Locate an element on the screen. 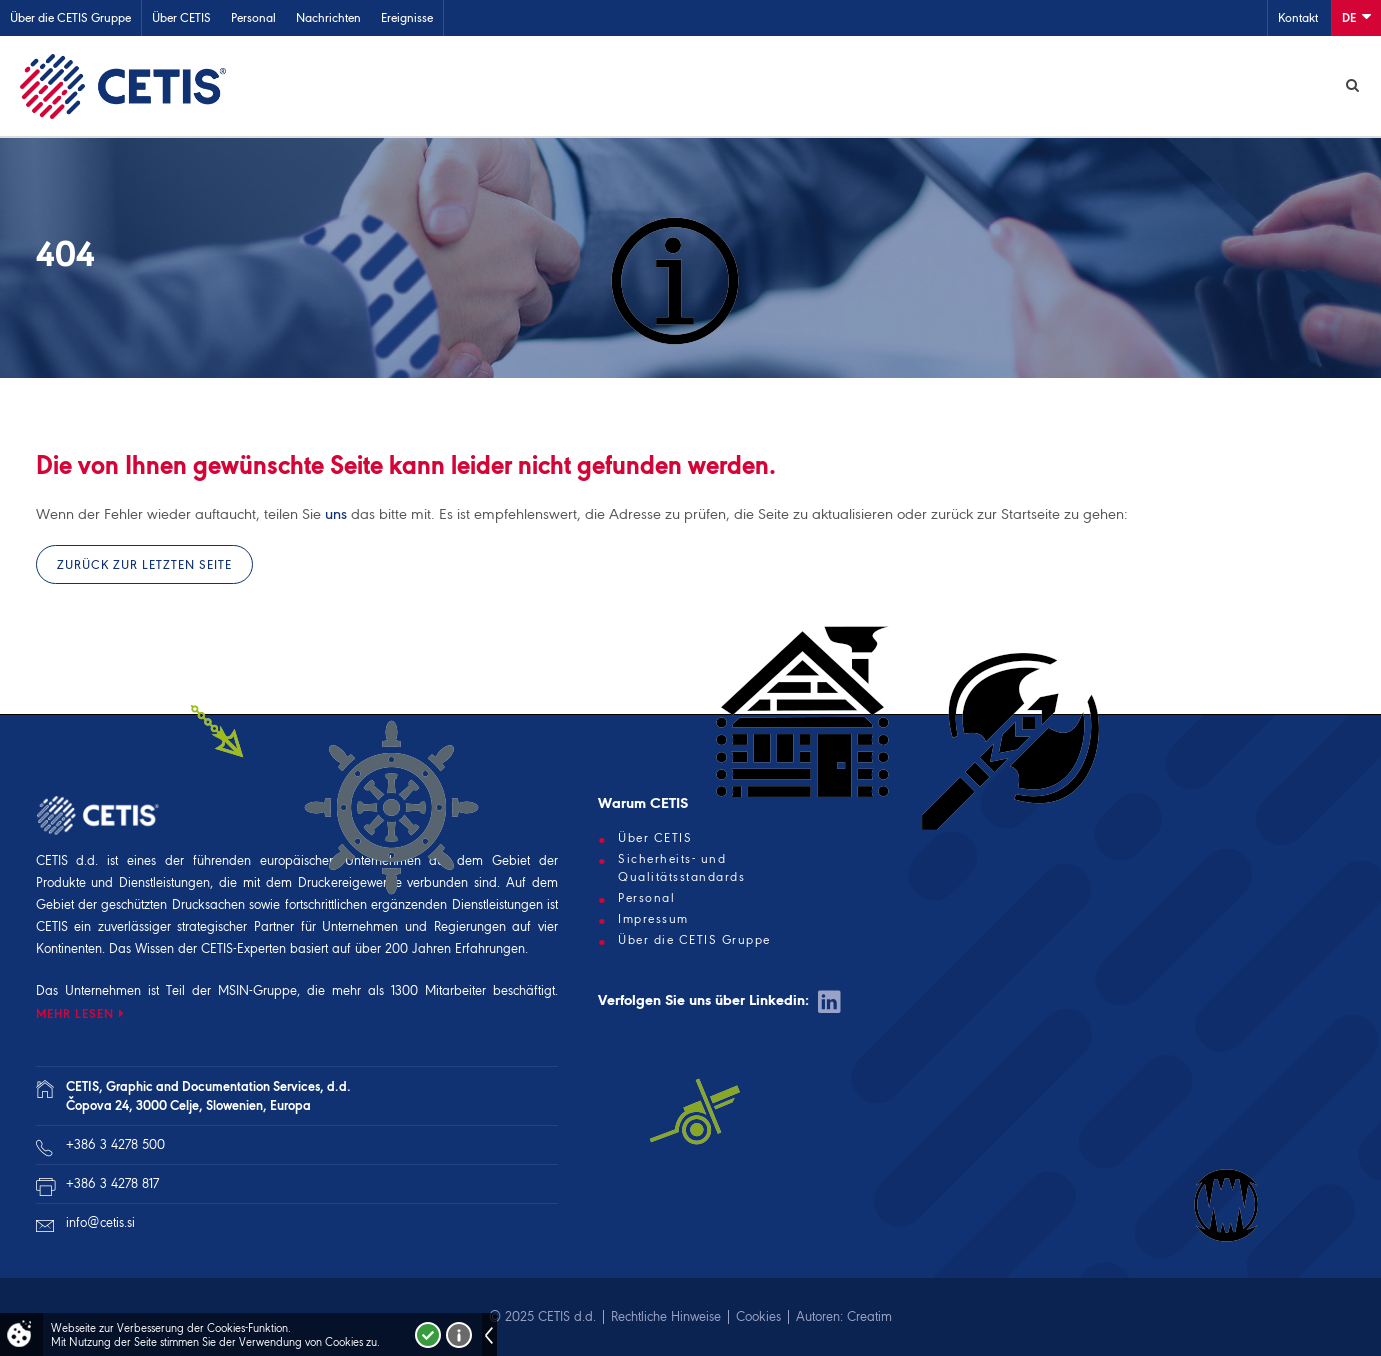  select axe weapon or tool is located at coordinates (1013, 739).